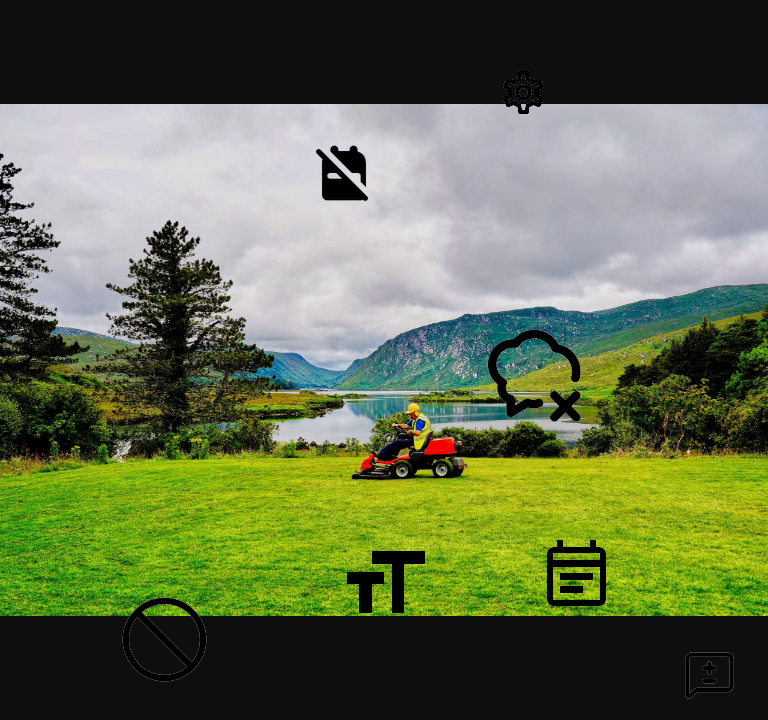 The image size is (768, 720). I want to click on open settings menu, so click(523, 92).